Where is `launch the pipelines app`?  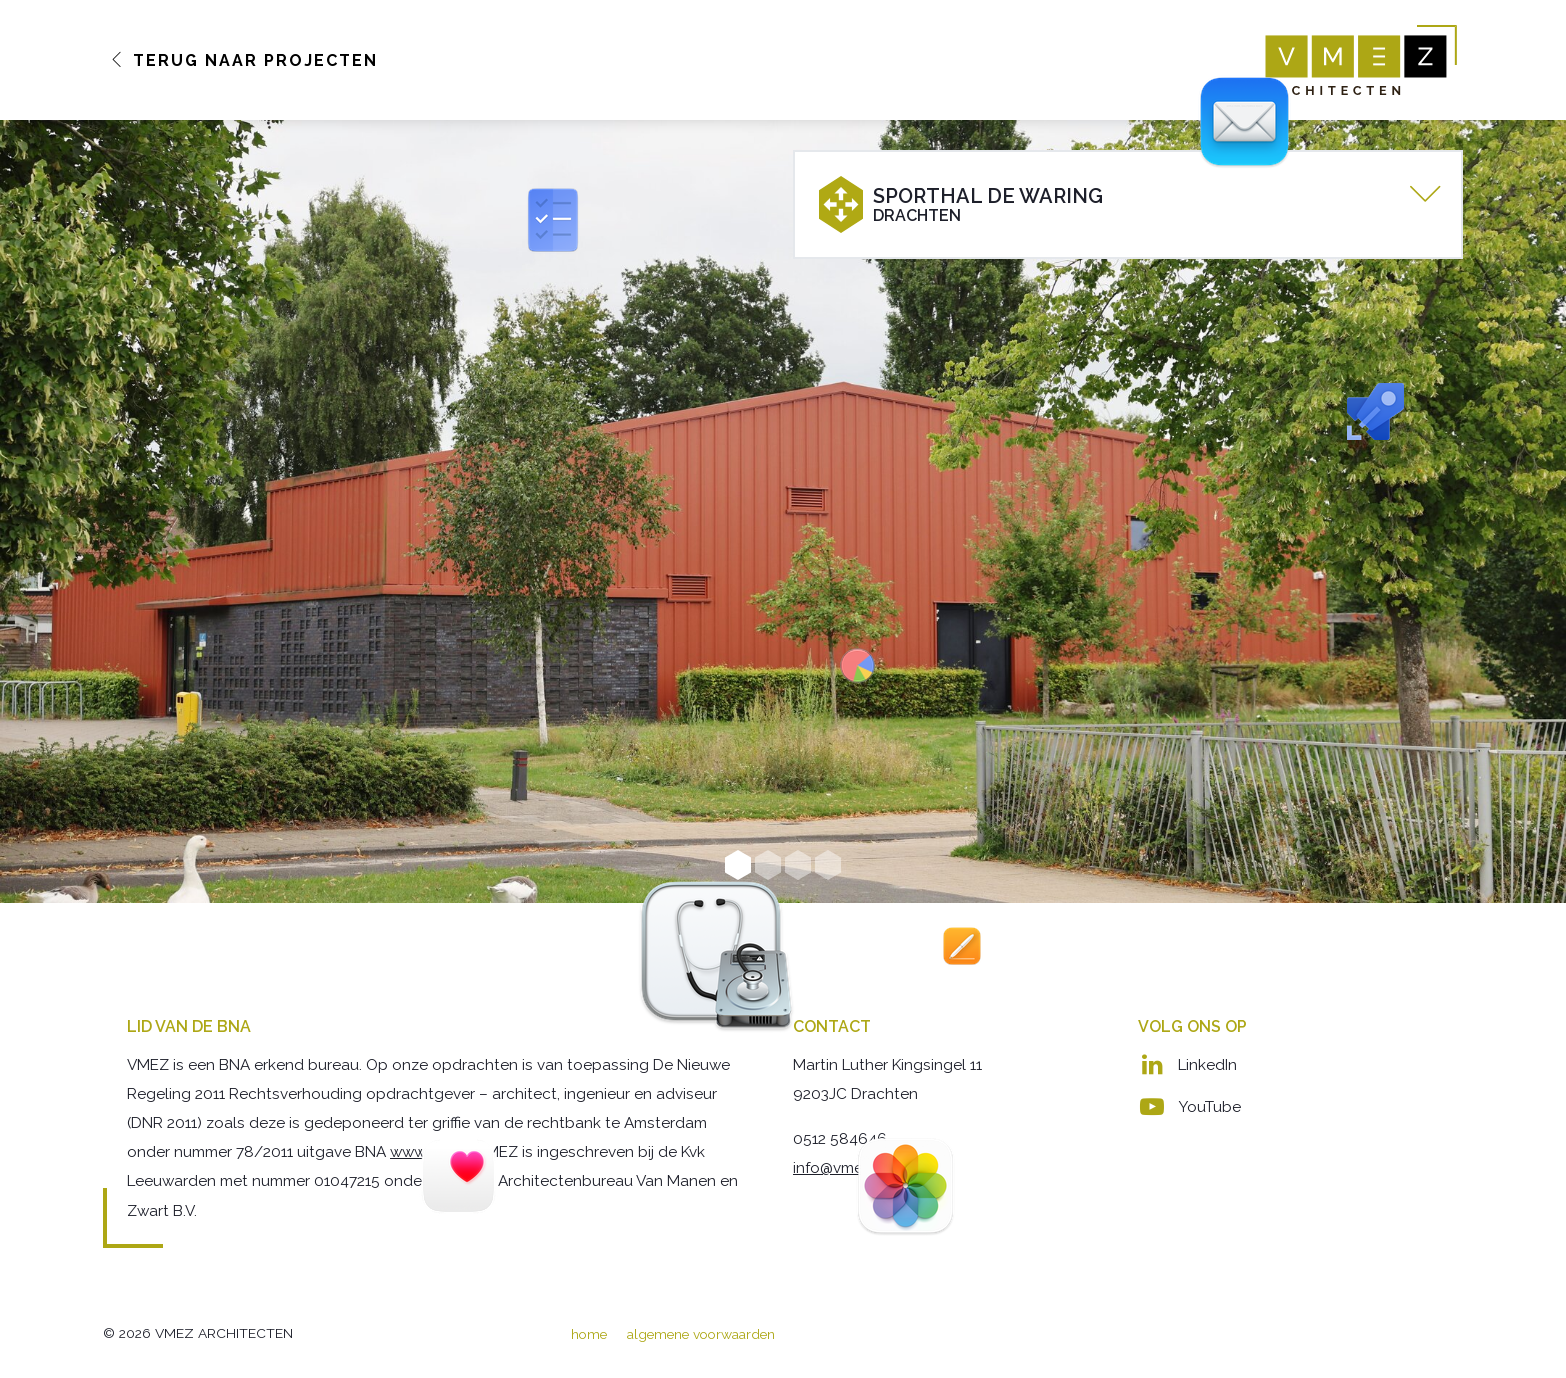 launch the pipelines app is located at coordinates (1375, 411).